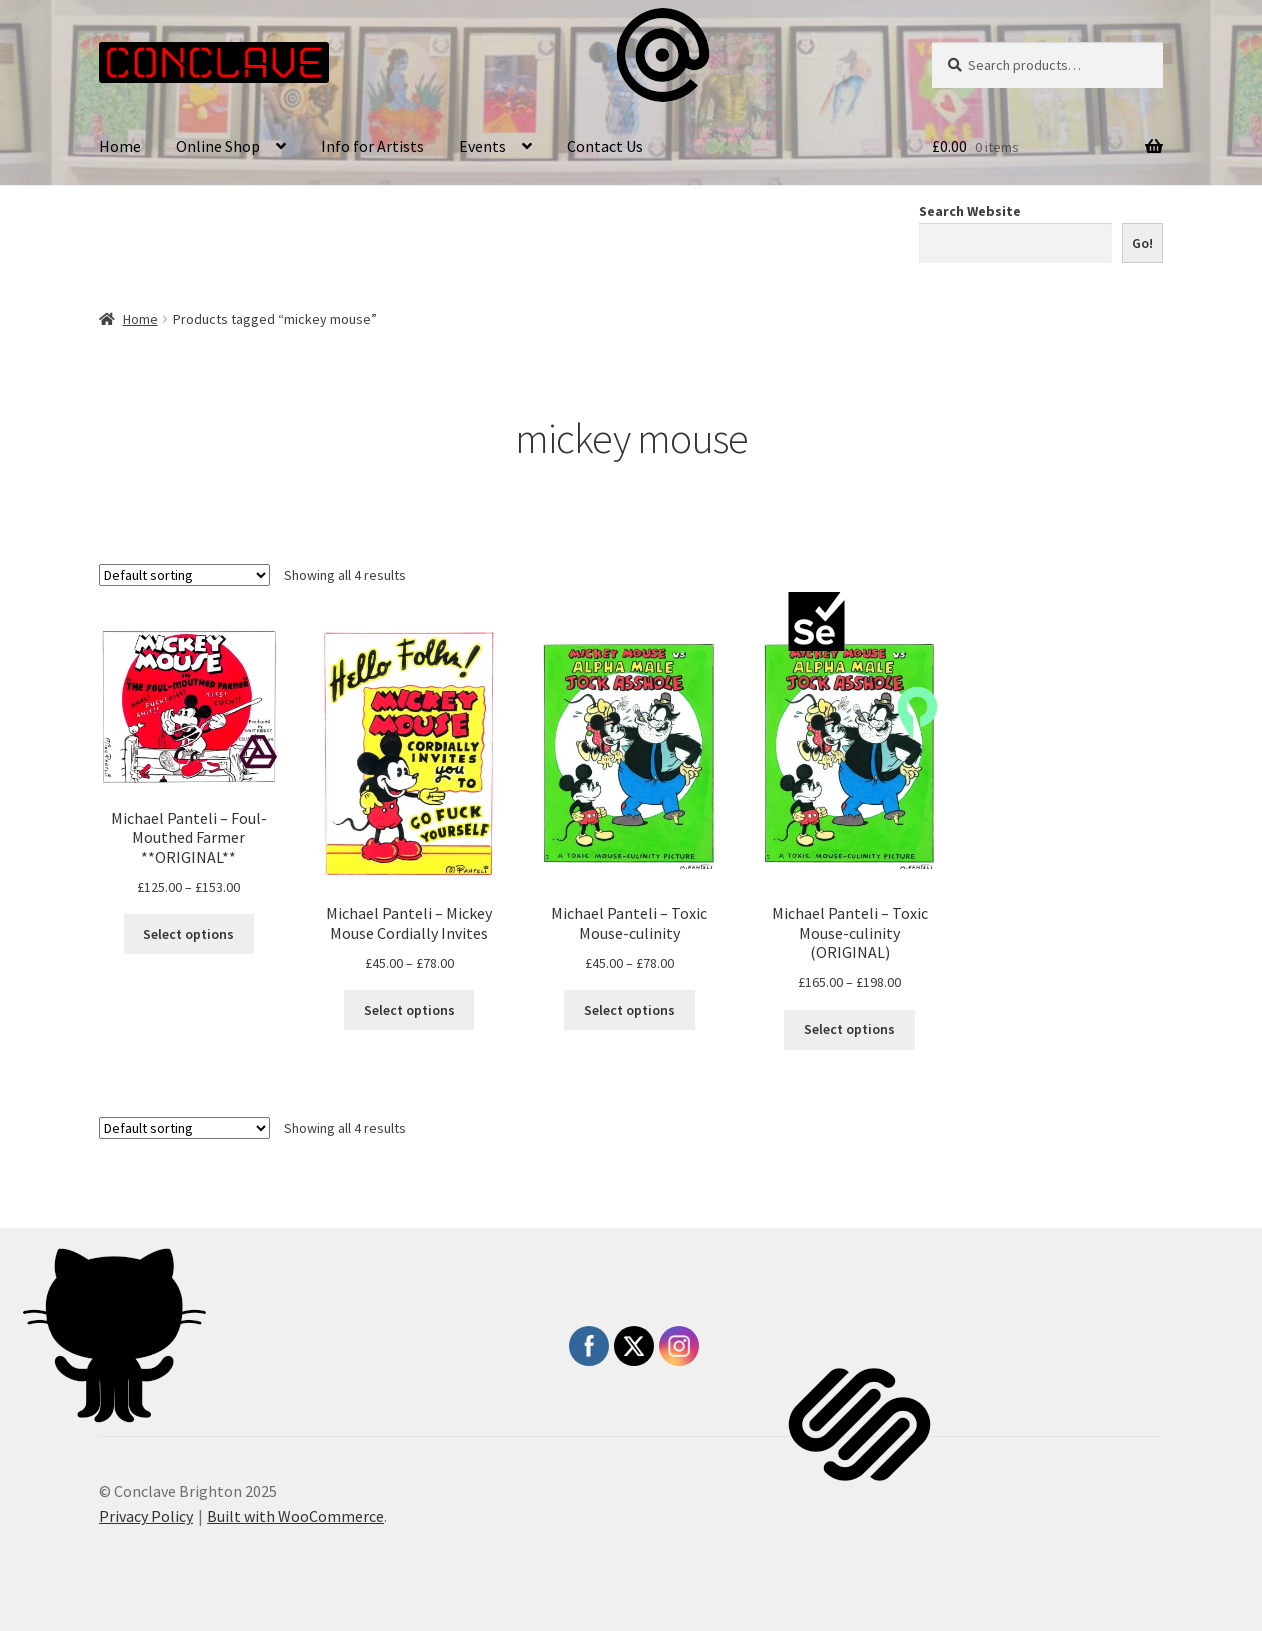 The height and width of the screenshot is (1631, 1262). Describe the element at coordinates (114, 1335) in the screenshot. I see `open refined github browser extension` at that location.